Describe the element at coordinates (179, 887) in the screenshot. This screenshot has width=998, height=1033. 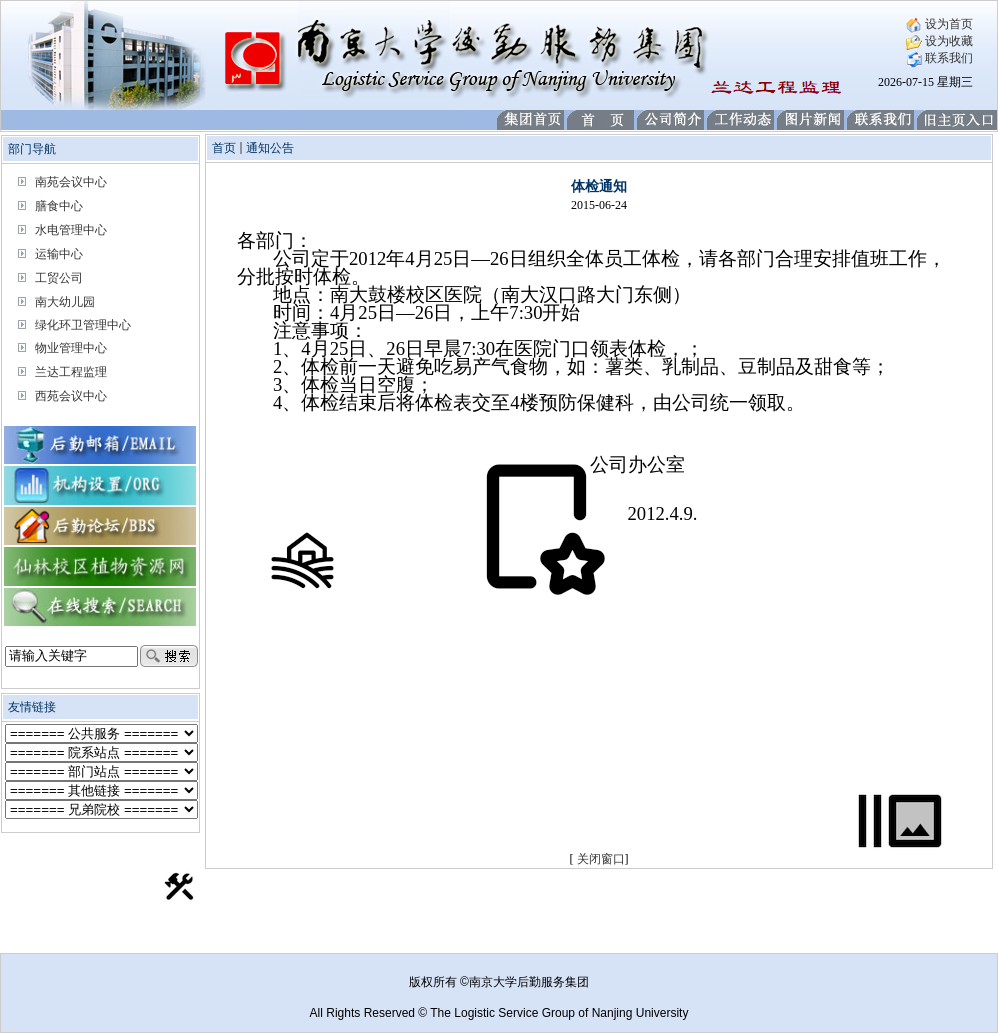
I see `indicates page or feature under construction` at that location.